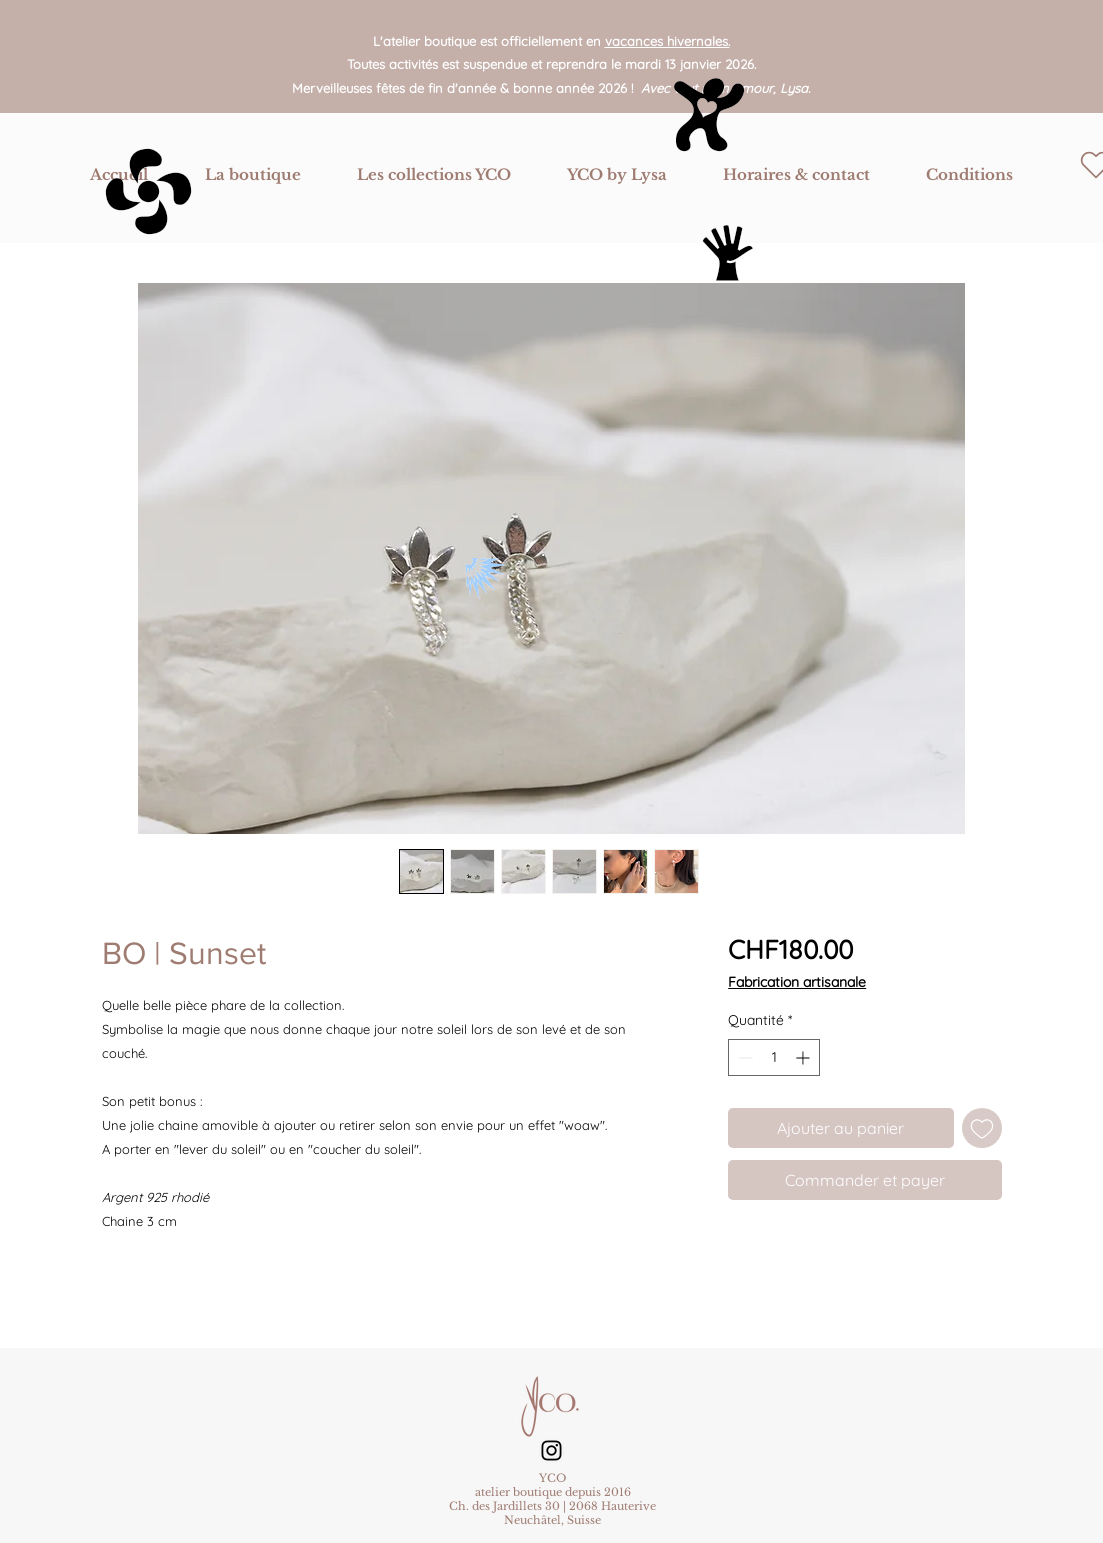 This screenshot has height=1543, width=1103. I want to click on indicates activity or live status, so click(148, 191).